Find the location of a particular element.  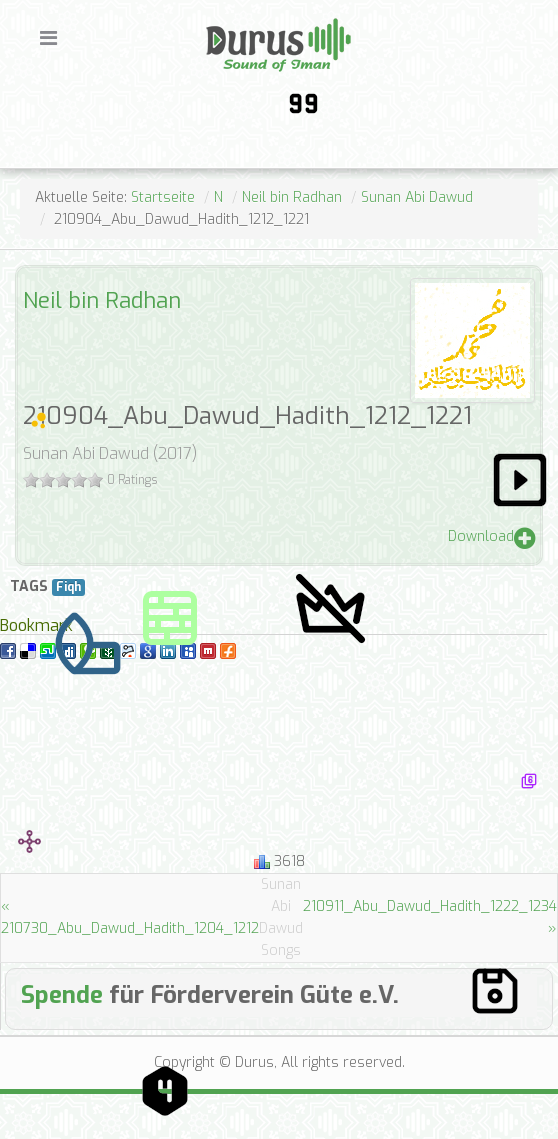

step 4 in a multi-step process is located at coordinates (165, 1091).